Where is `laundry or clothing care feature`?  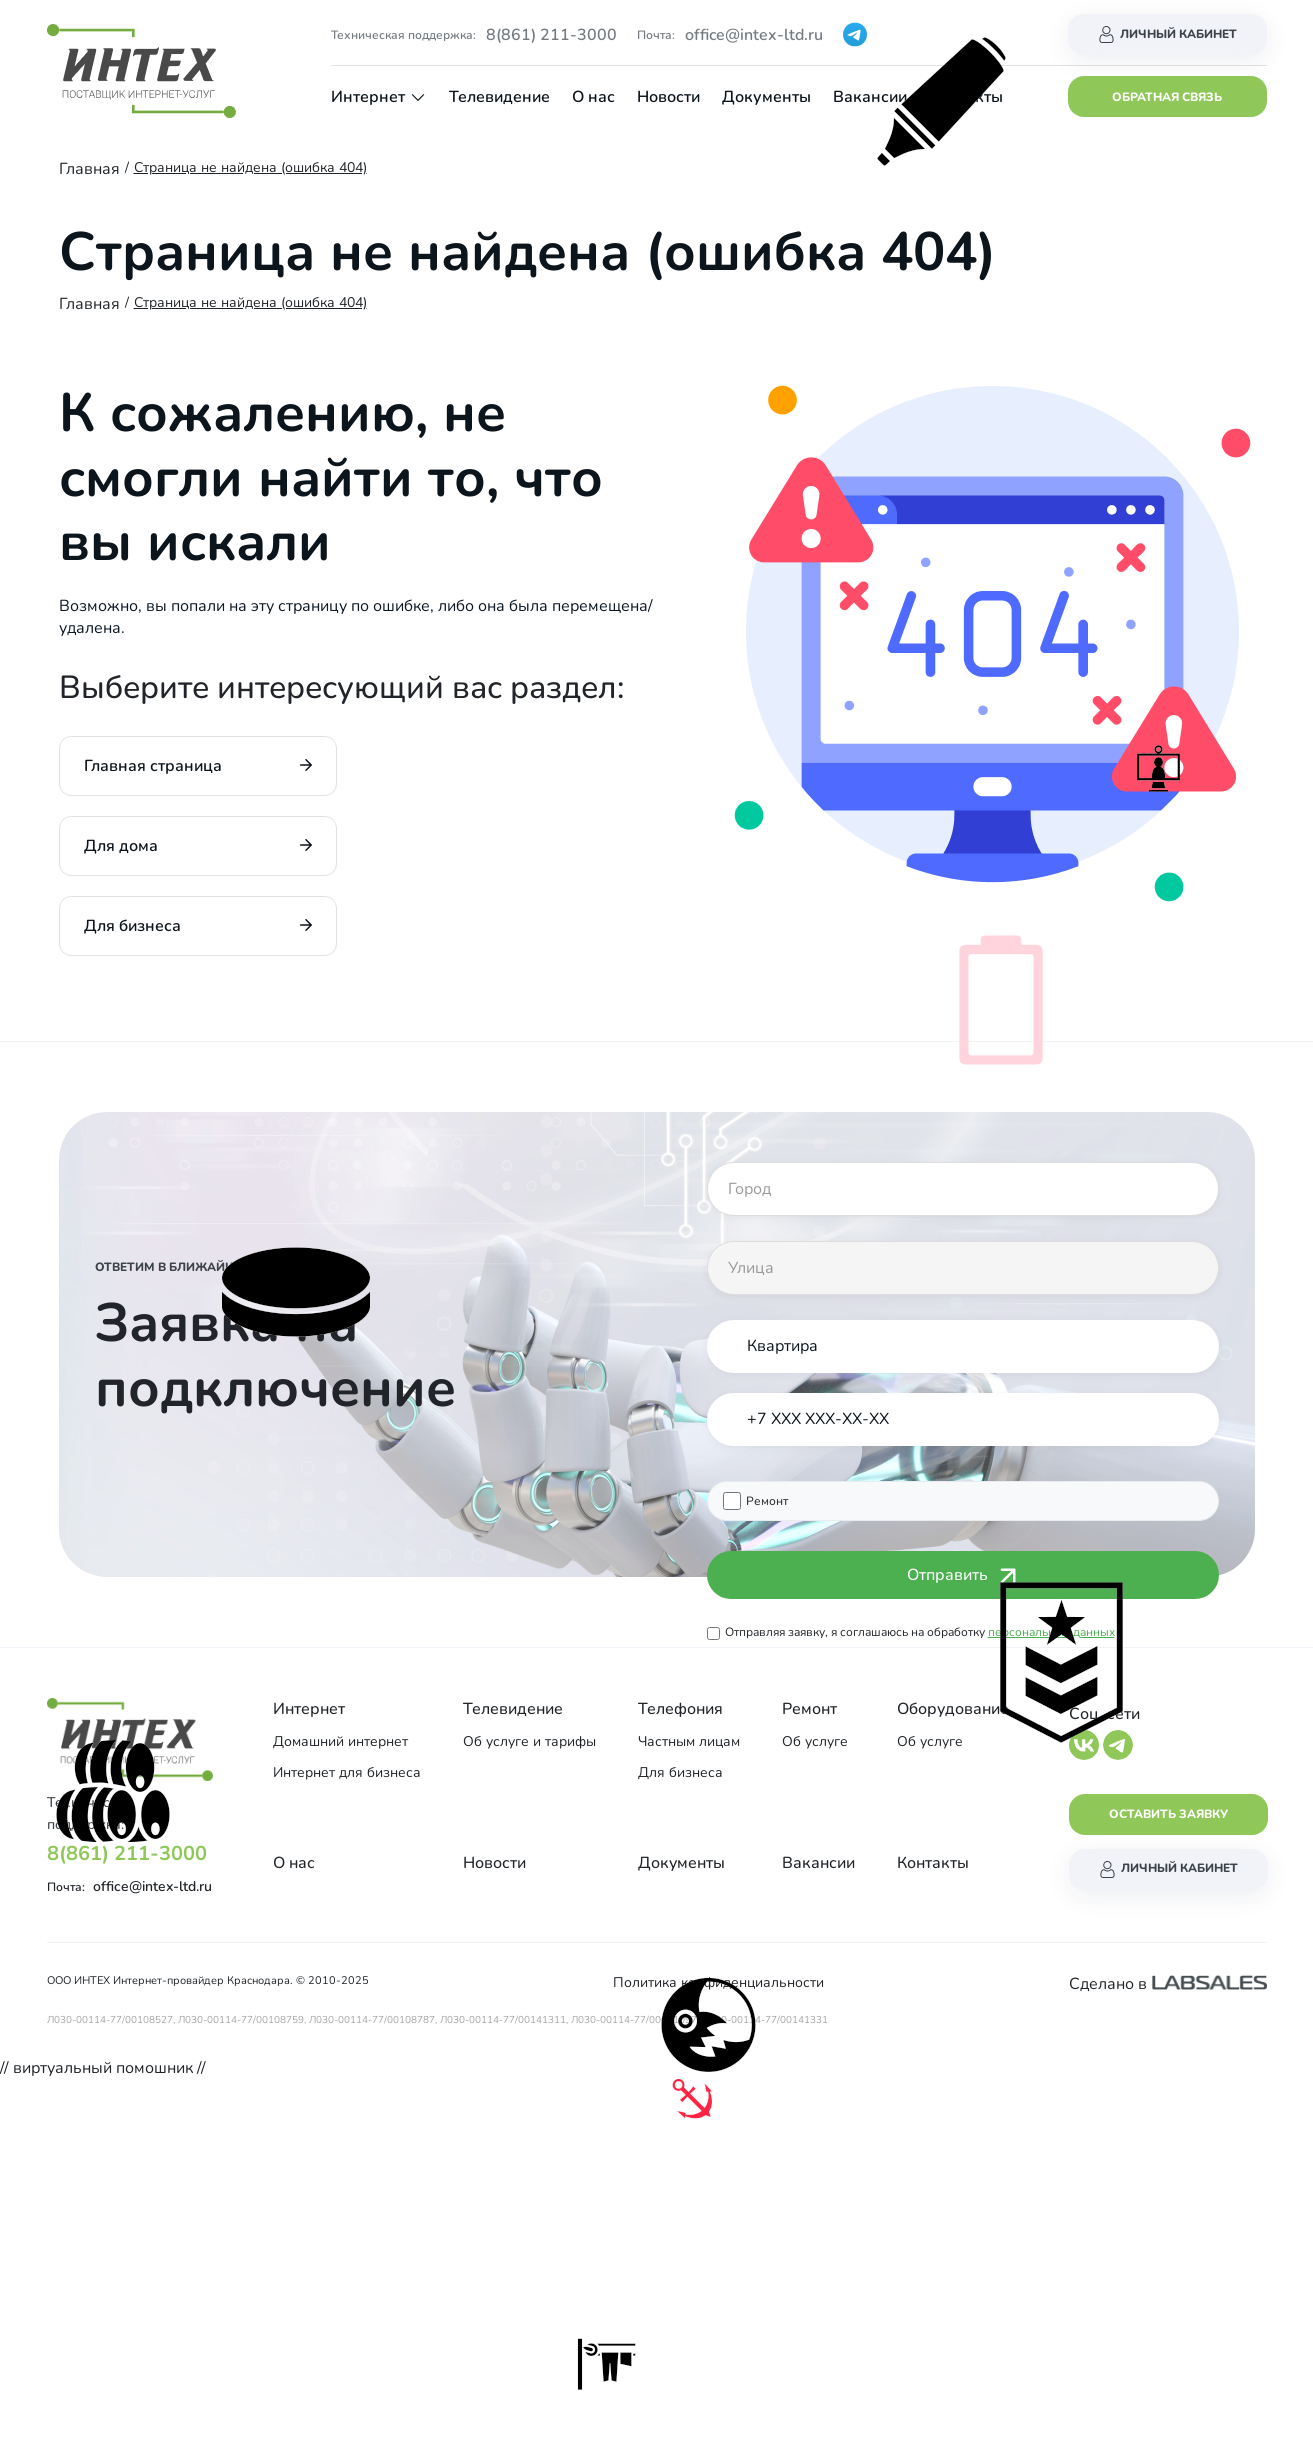
laundry or clothing care feature is located at coordinates (606, 2361).